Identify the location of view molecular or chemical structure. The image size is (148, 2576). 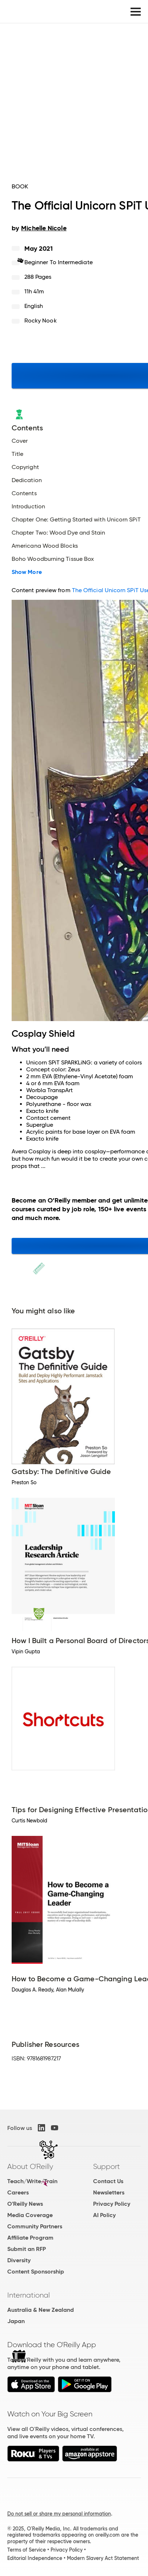
(48, 2150).